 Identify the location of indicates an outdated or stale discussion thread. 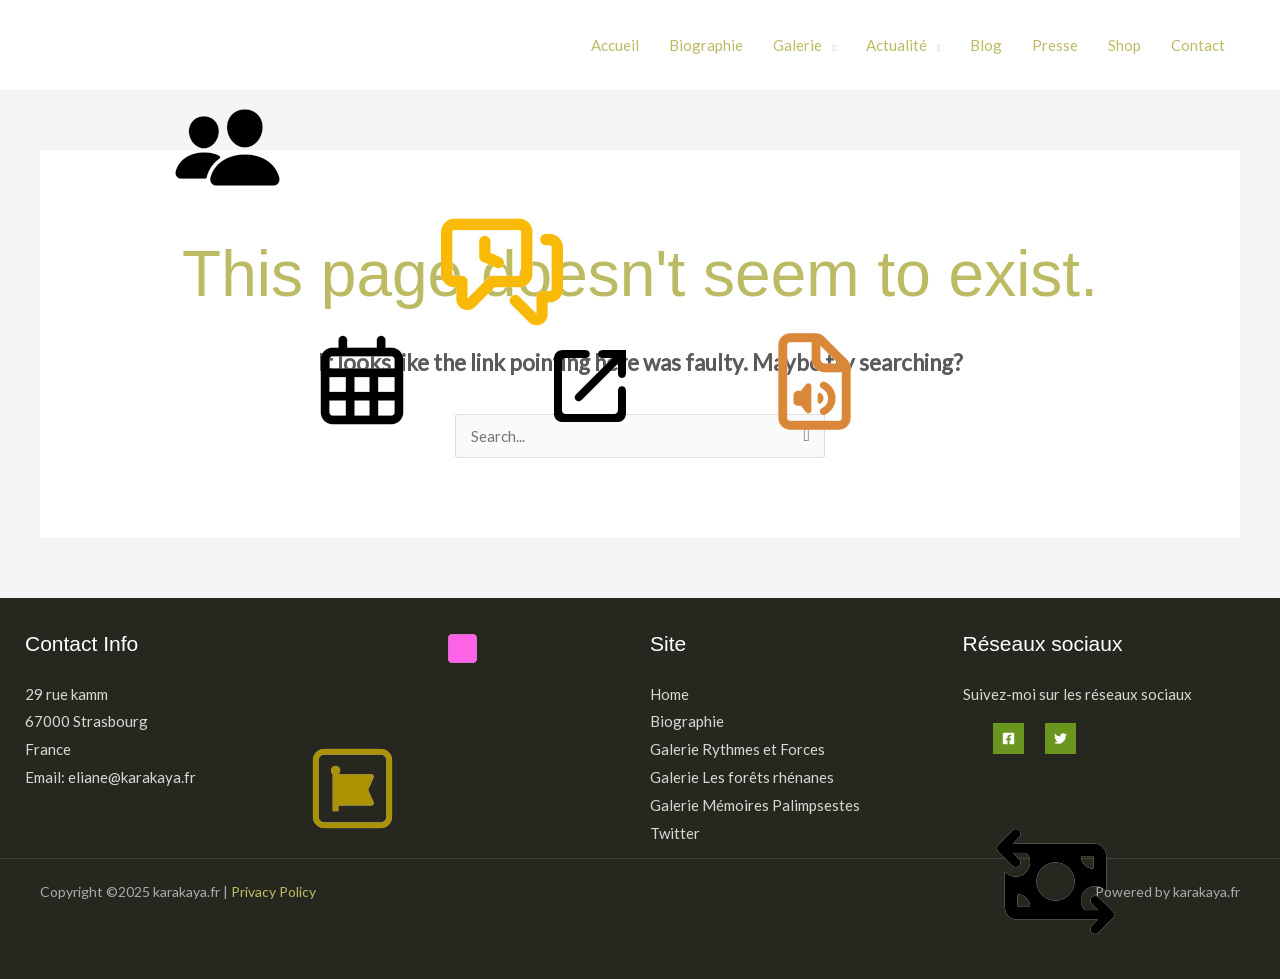
(502, 272).